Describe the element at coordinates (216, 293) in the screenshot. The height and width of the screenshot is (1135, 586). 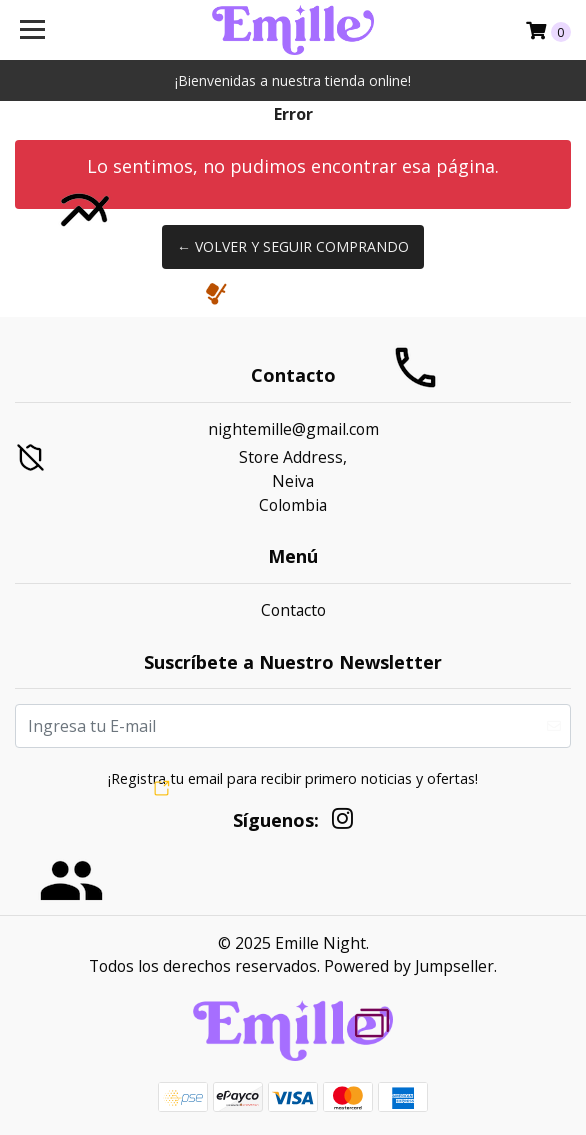
I see `view your shopping cart` at that location.